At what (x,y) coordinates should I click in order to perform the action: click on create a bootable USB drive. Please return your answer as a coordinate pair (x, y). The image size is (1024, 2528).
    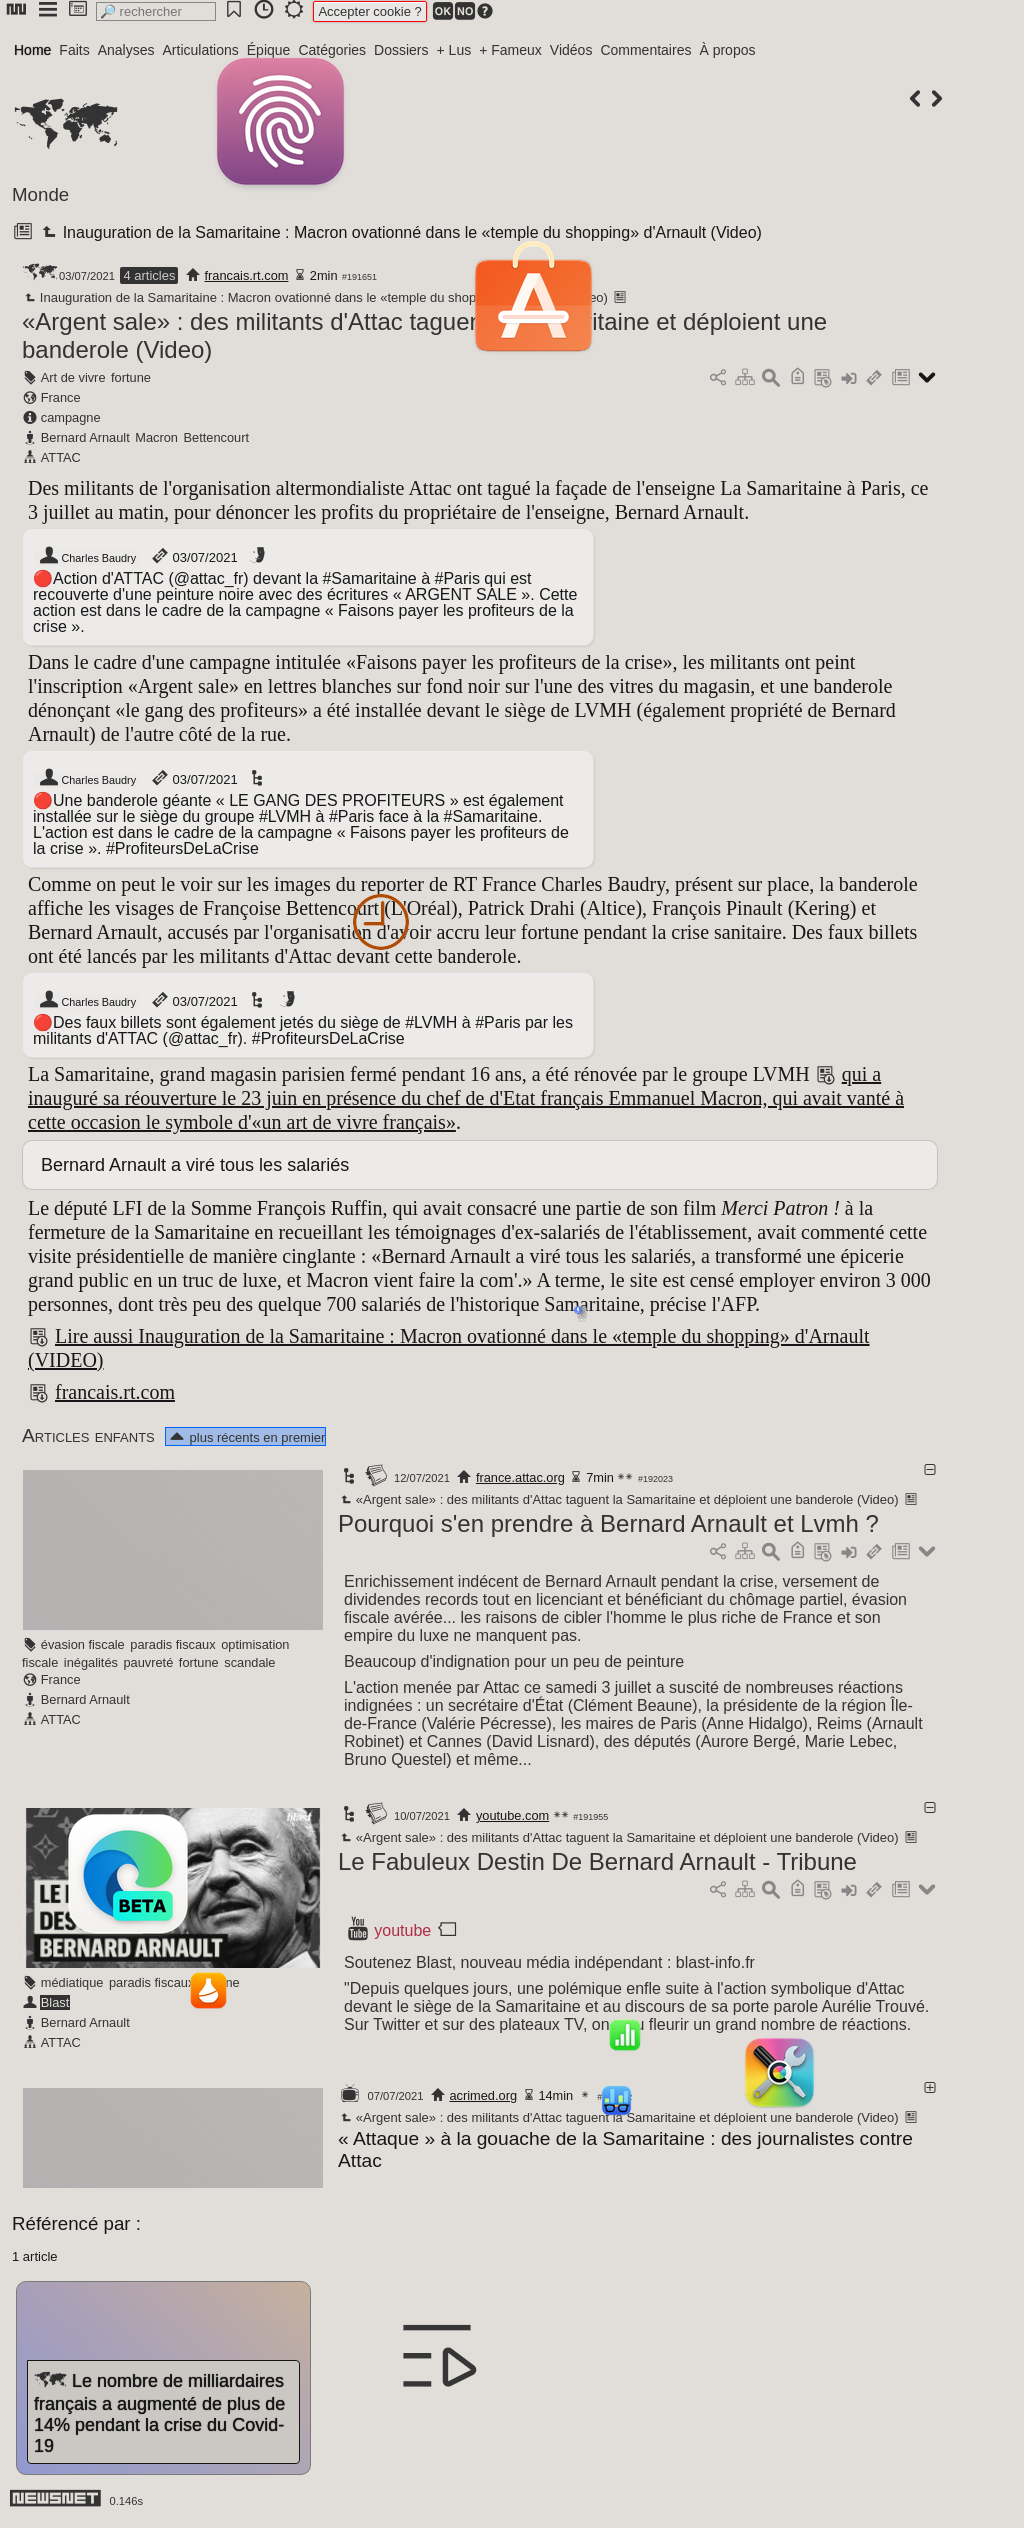
    Looking at the image, I should click on (582, 1314).